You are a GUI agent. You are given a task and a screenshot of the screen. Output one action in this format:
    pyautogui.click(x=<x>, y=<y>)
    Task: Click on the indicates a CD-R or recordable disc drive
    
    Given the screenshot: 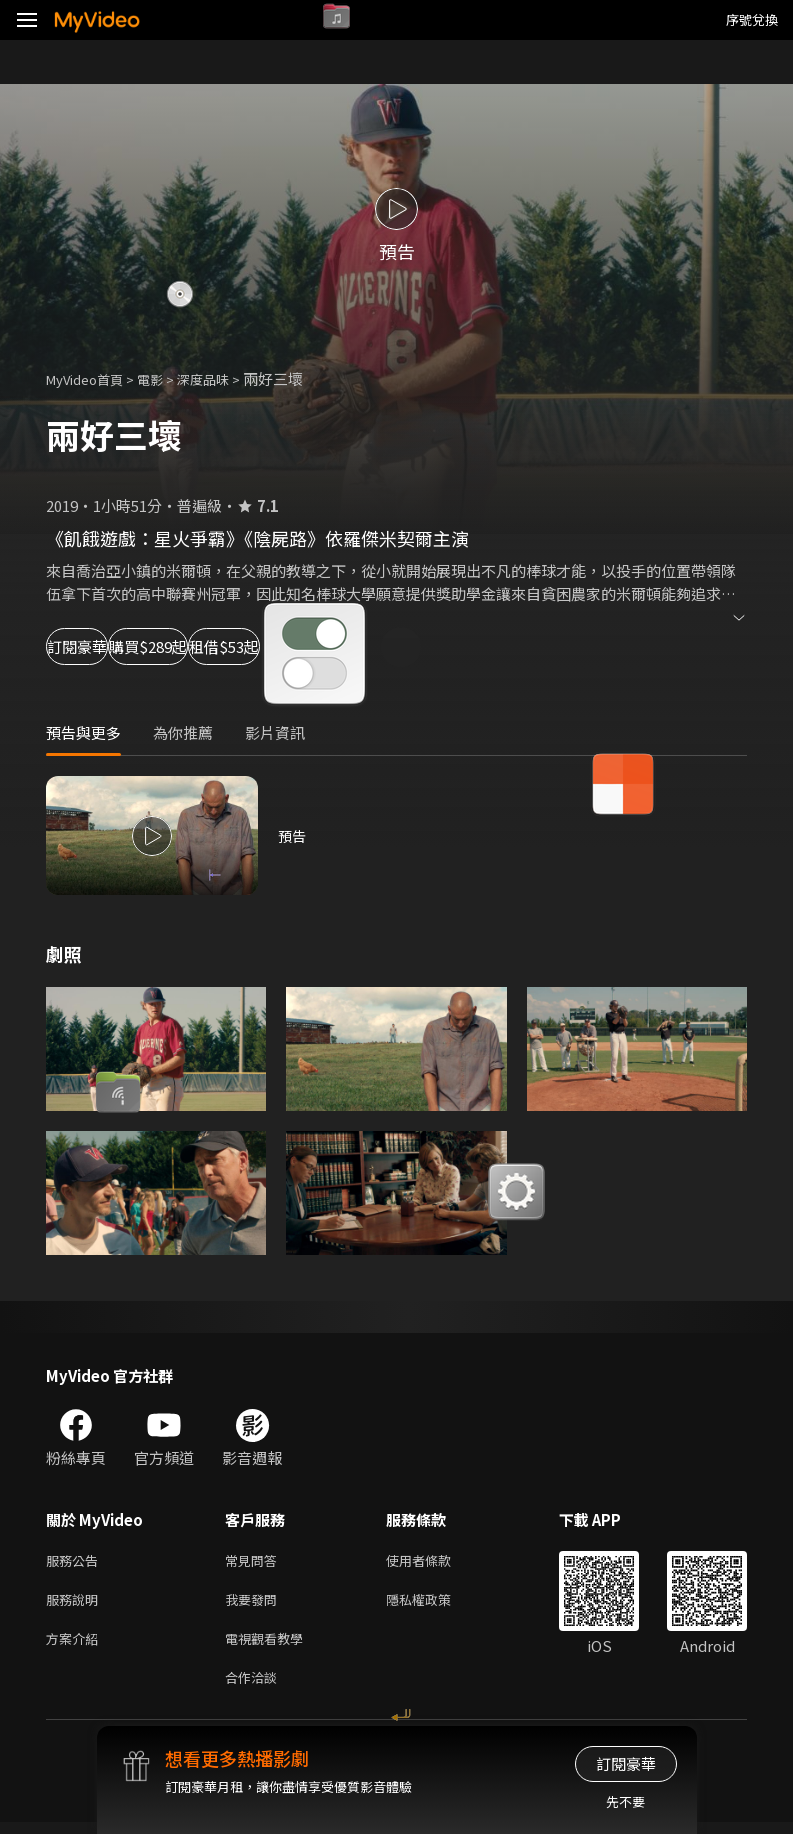 What is the action you would take?
    pyautogui.click(x=180, y=294)
    